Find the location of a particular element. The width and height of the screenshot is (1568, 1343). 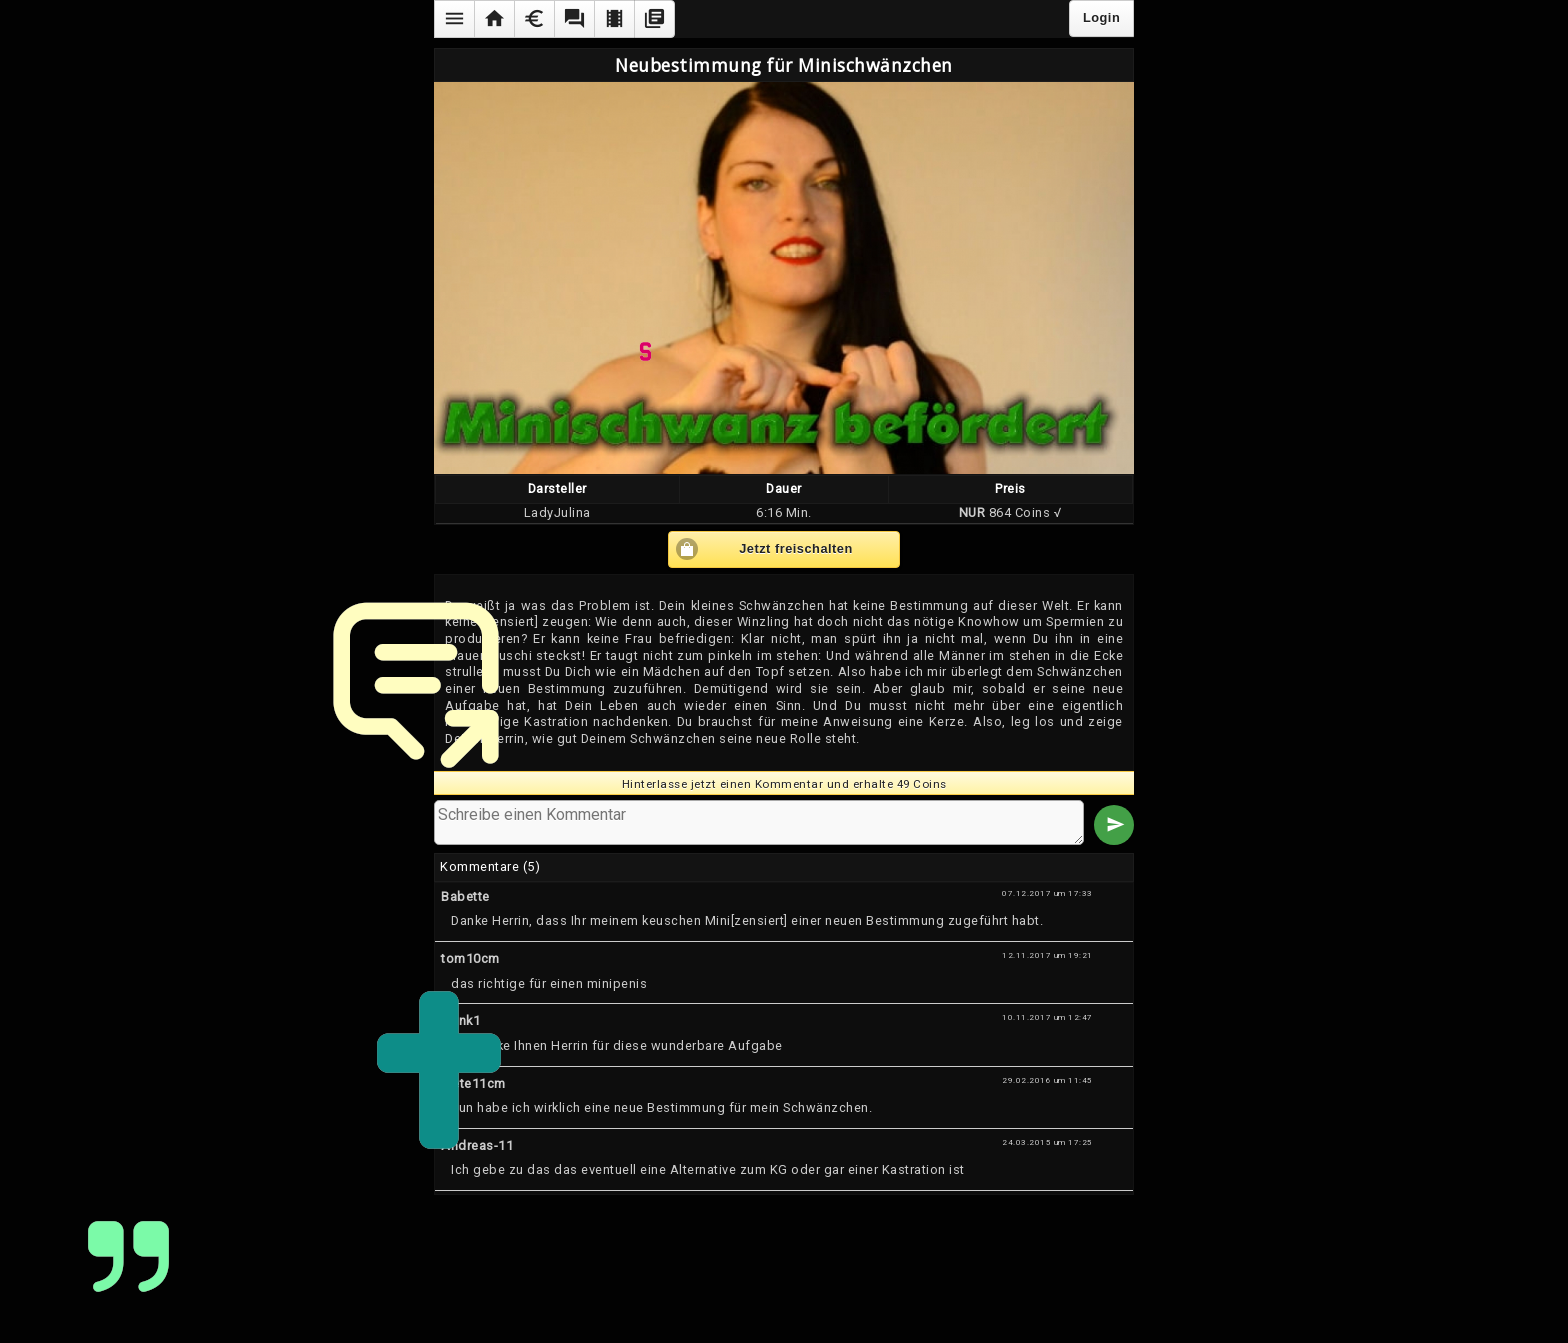

insert a quotation or blockquote is located at coordinates (128, 1256).